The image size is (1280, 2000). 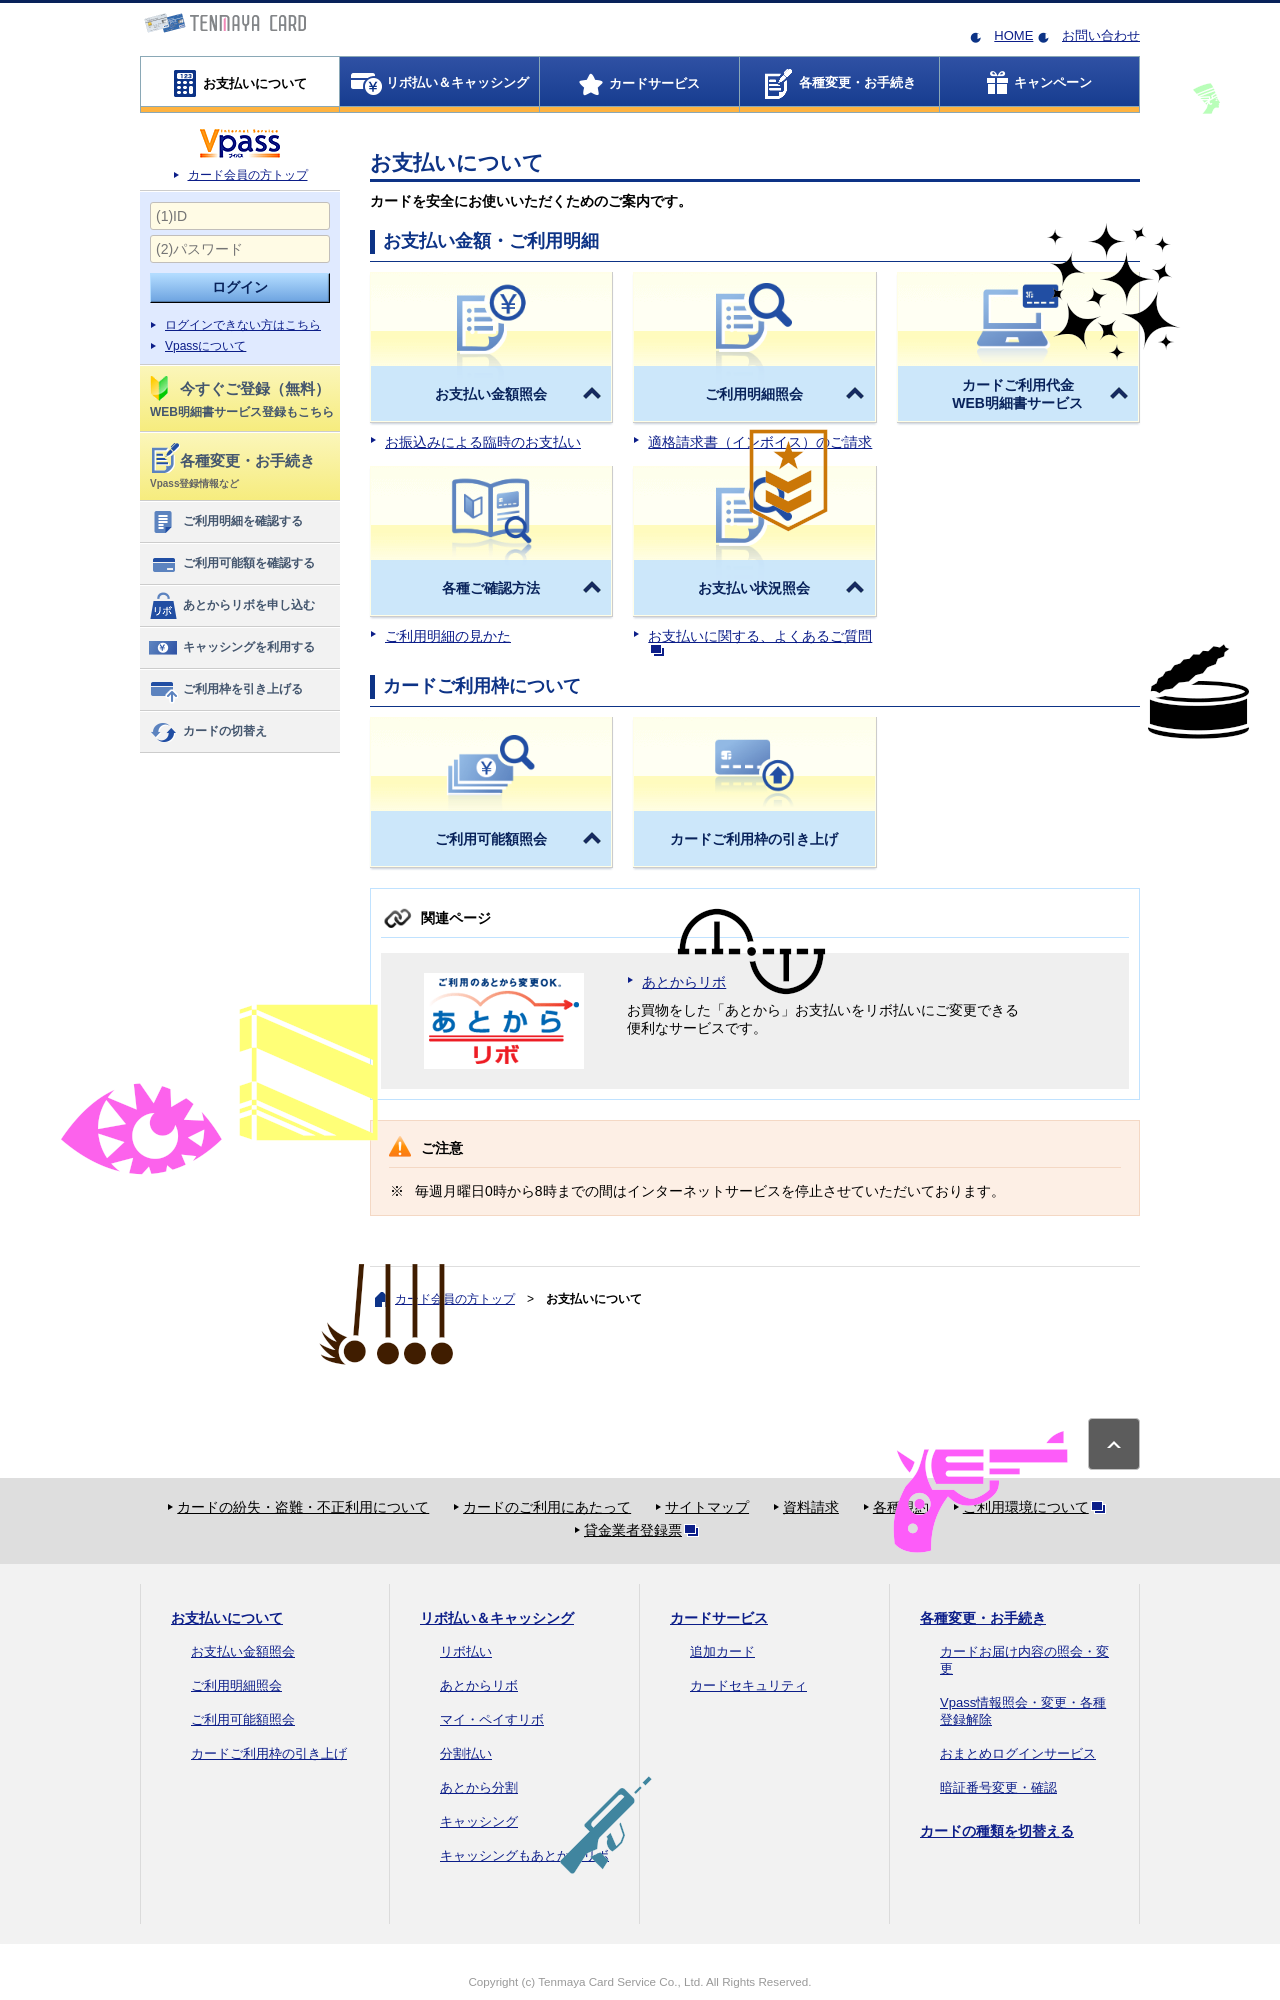 I want to click on indicates rank 3 or sergeant-level status, so click(x=788, y=480).